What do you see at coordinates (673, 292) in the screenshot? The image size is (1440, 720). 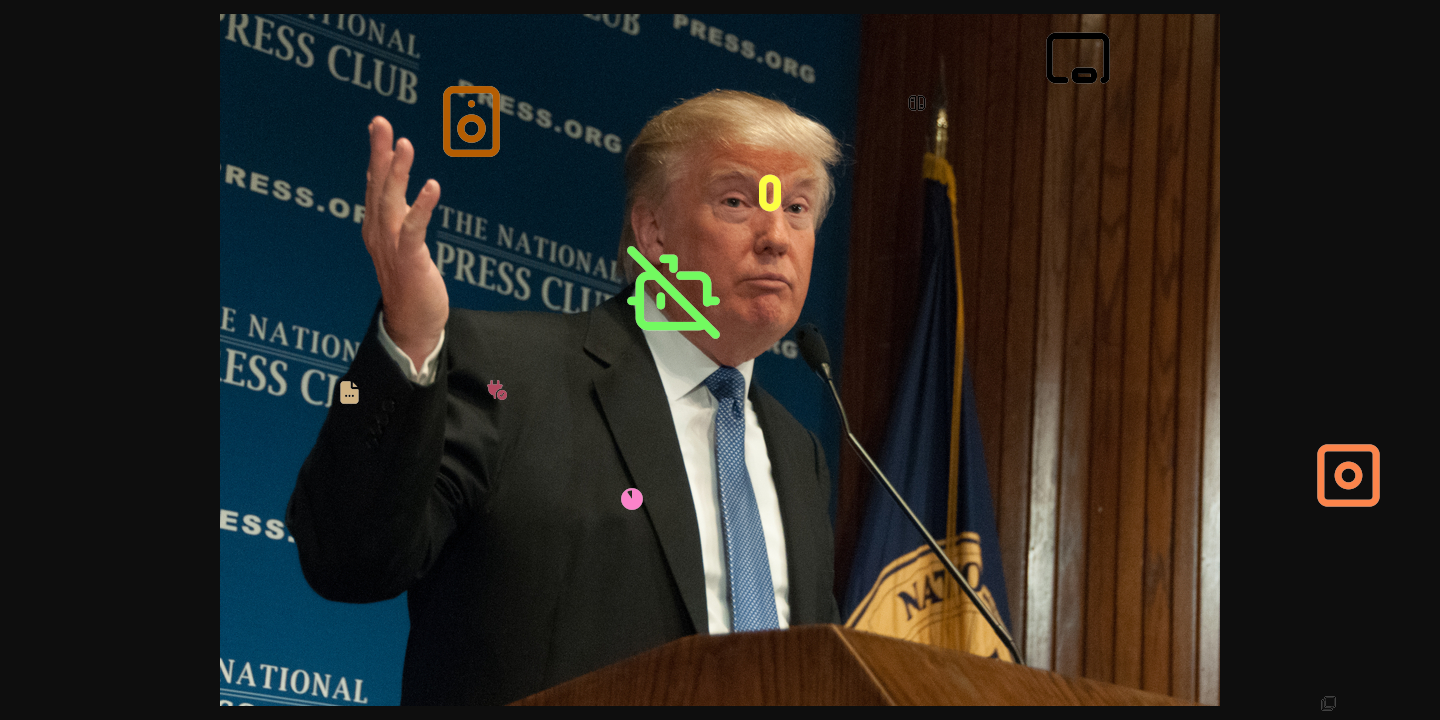 I see `disable bot or AI assistant` at bounding box center [673, 292].